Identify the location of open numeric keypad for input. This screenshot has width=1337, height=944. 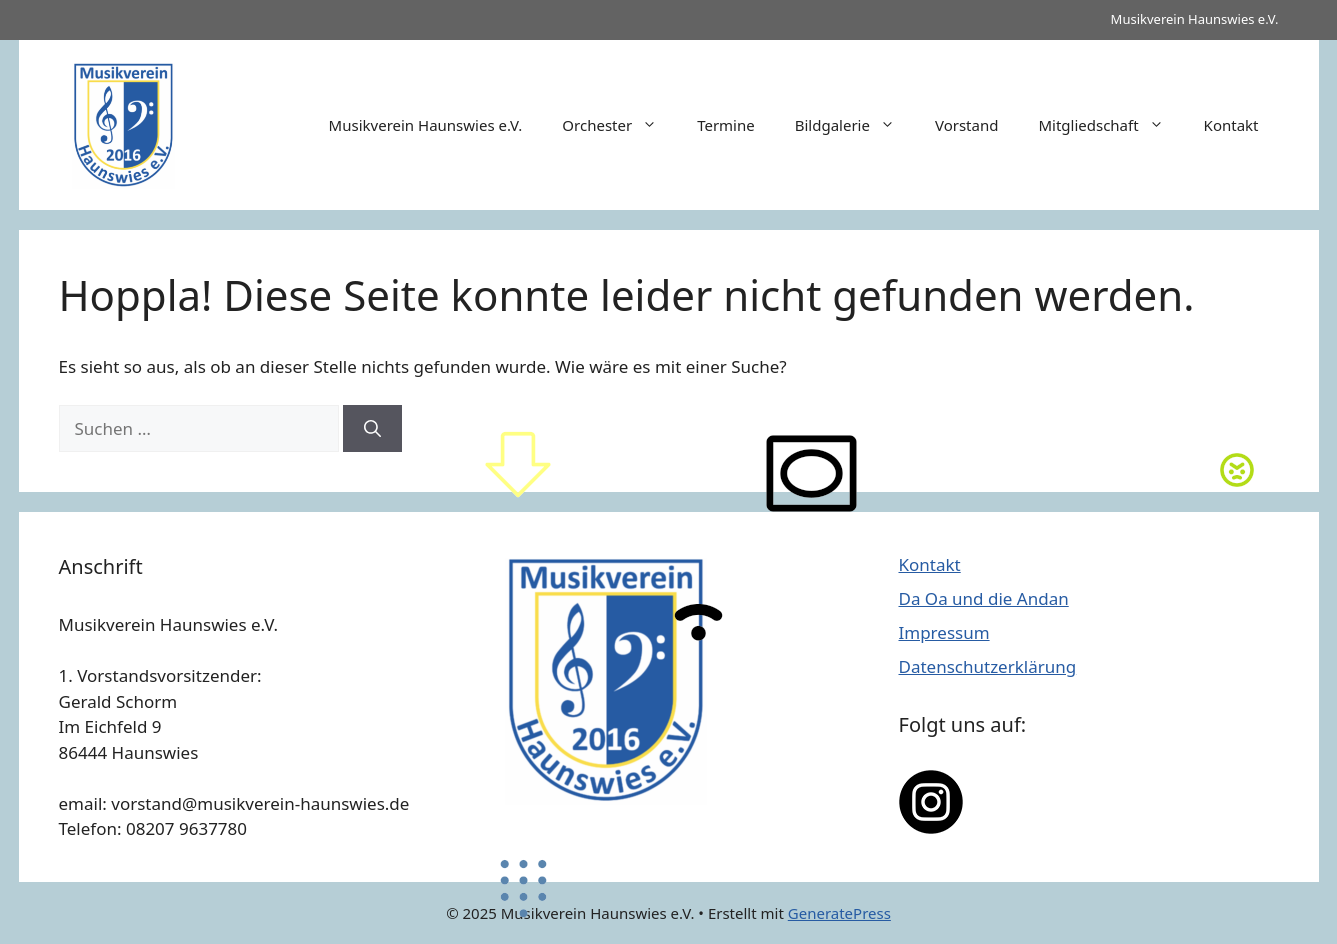
(523, 887).